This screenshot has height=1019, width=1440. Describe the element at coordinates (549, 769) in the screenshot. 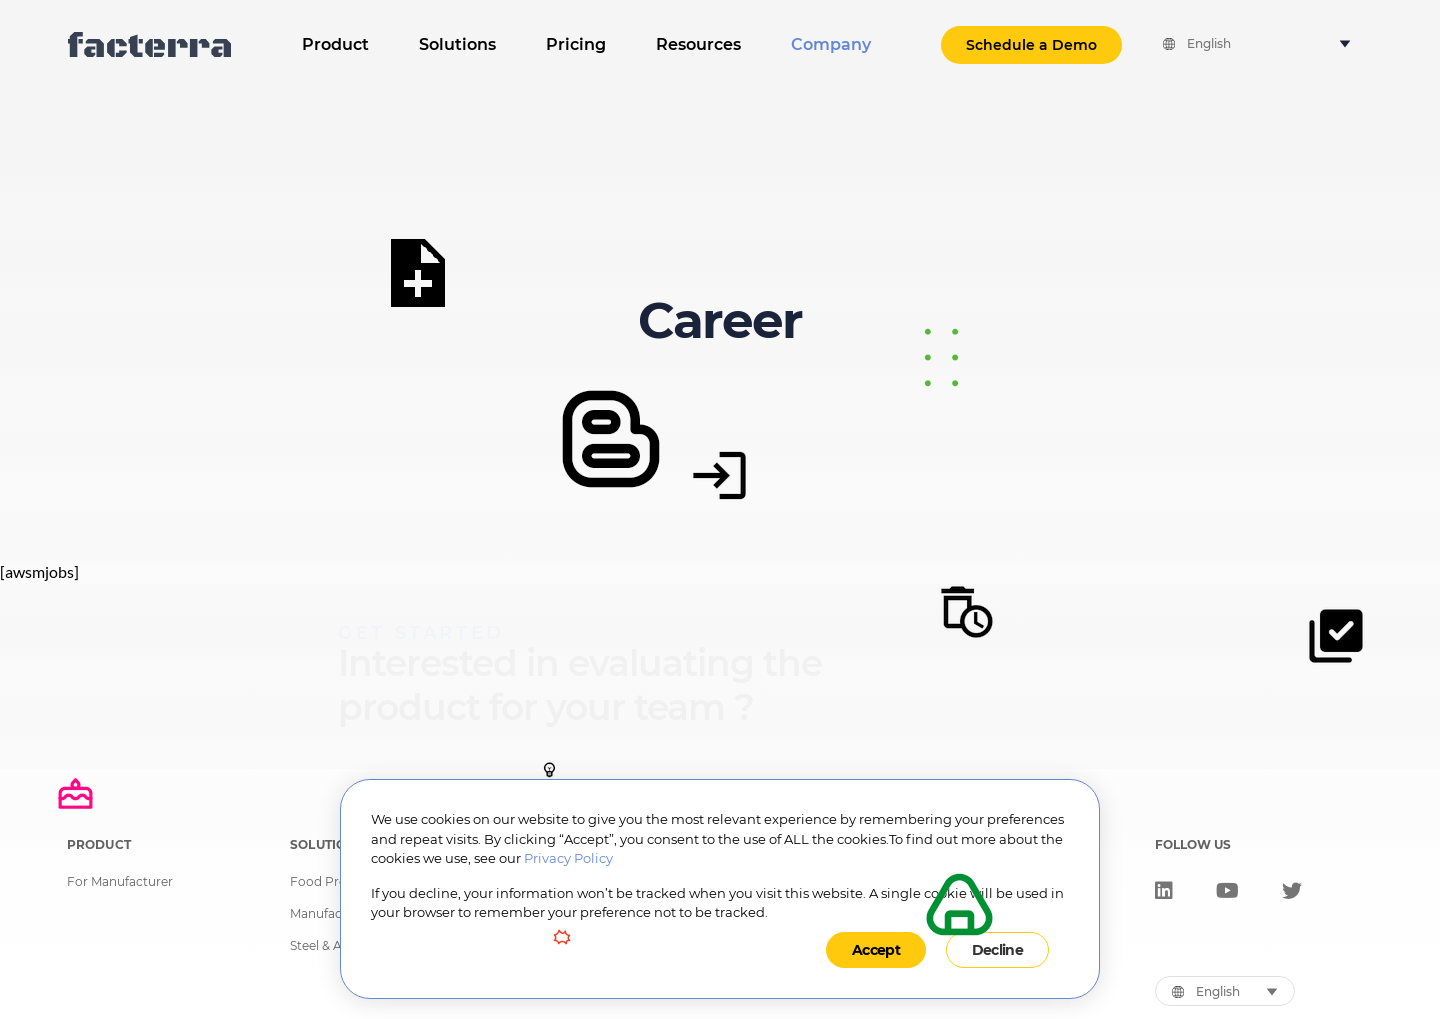

I see `view tips or suggestions` at that location.